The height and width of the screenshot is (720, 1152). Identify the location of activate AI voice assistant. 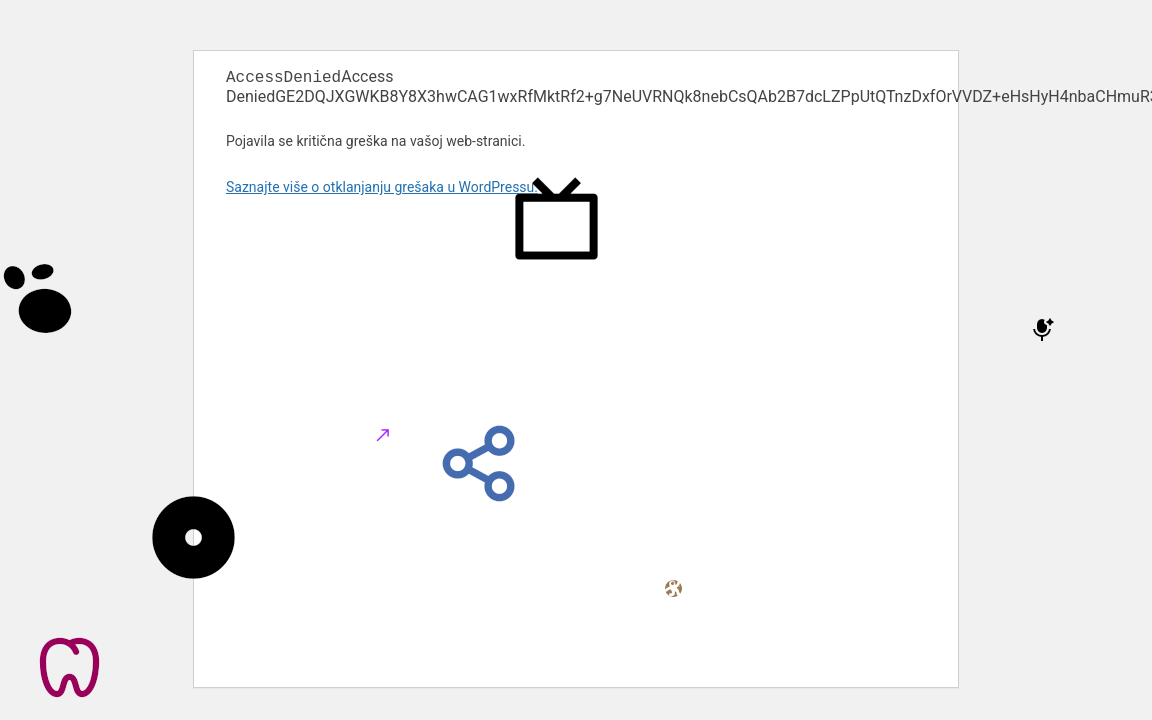
(1042, 330).